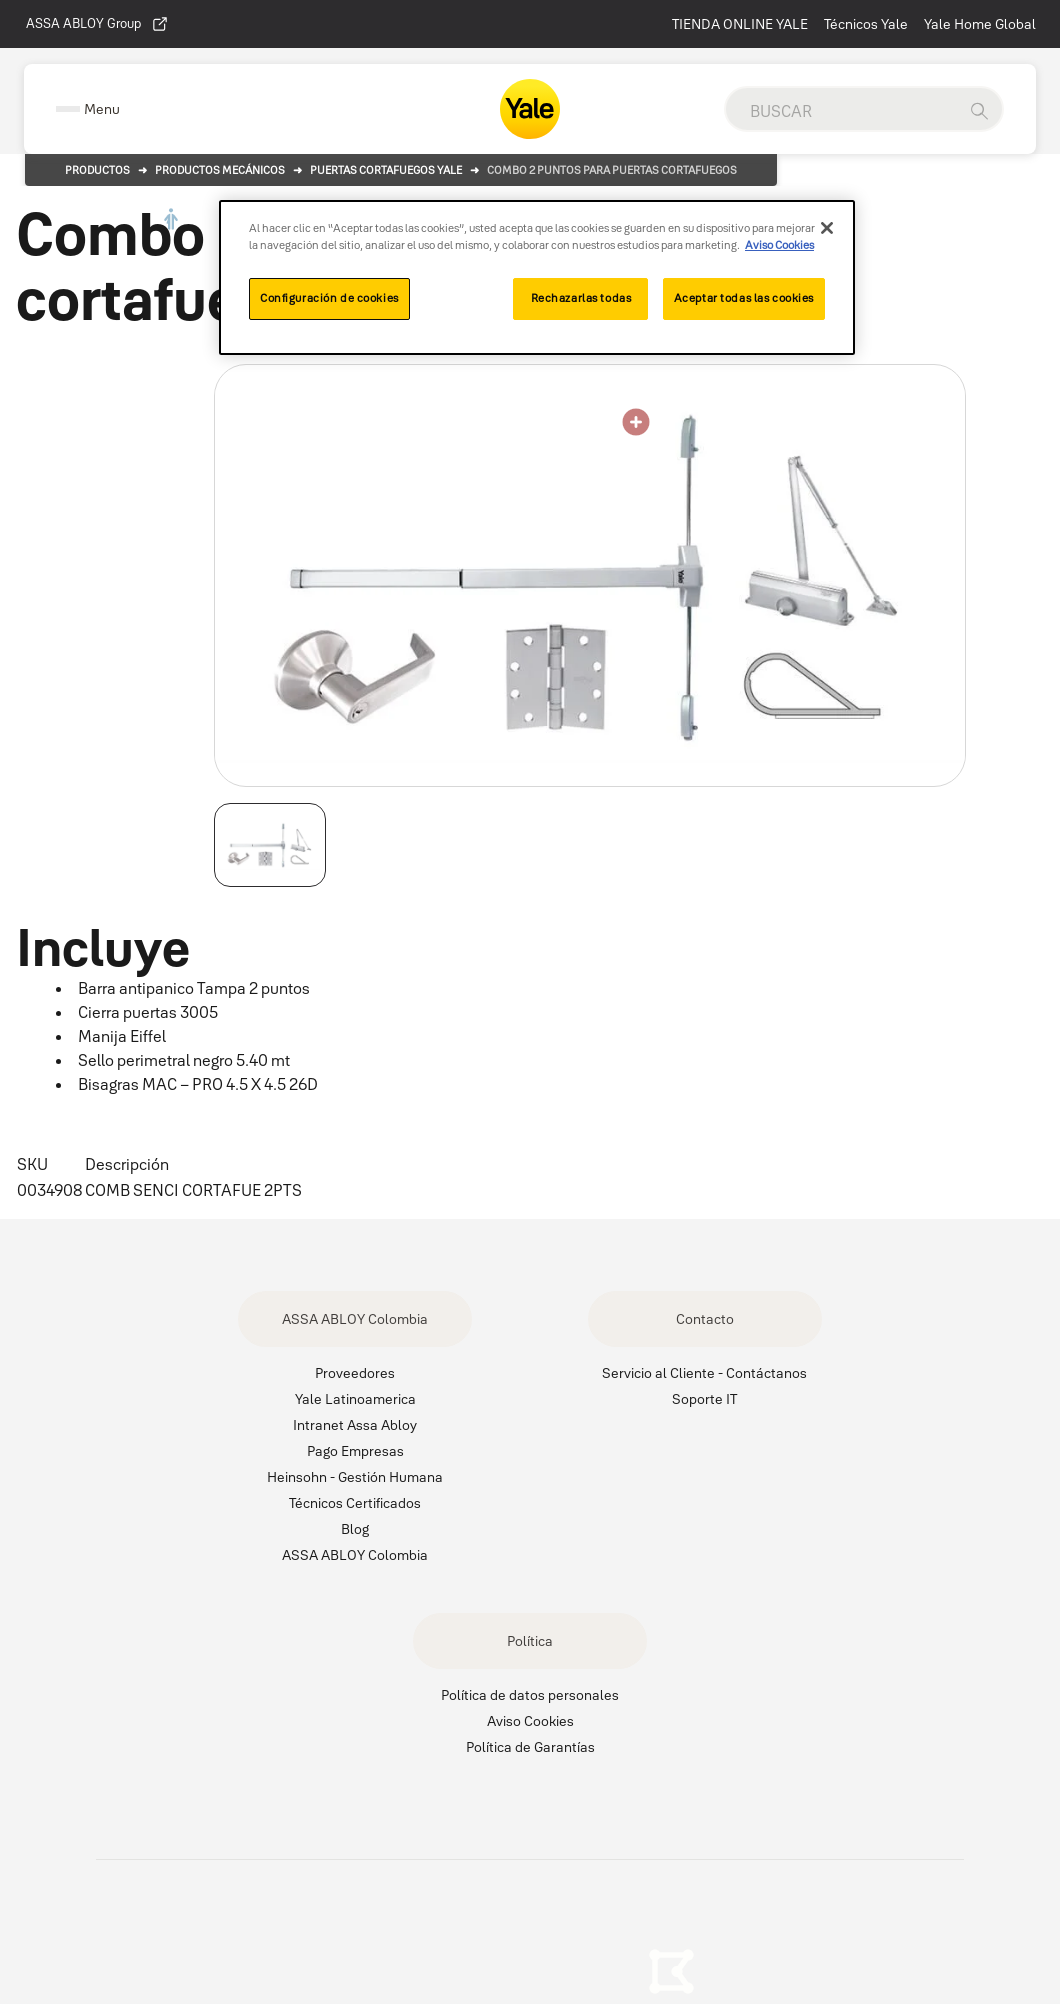 The width and height of the screenshot is (1060, 2004). What do you see at coordinates (671, 1971) in the screenshot?
I see `create or edit vector polygon shape` at bounding box center [671, 1971].